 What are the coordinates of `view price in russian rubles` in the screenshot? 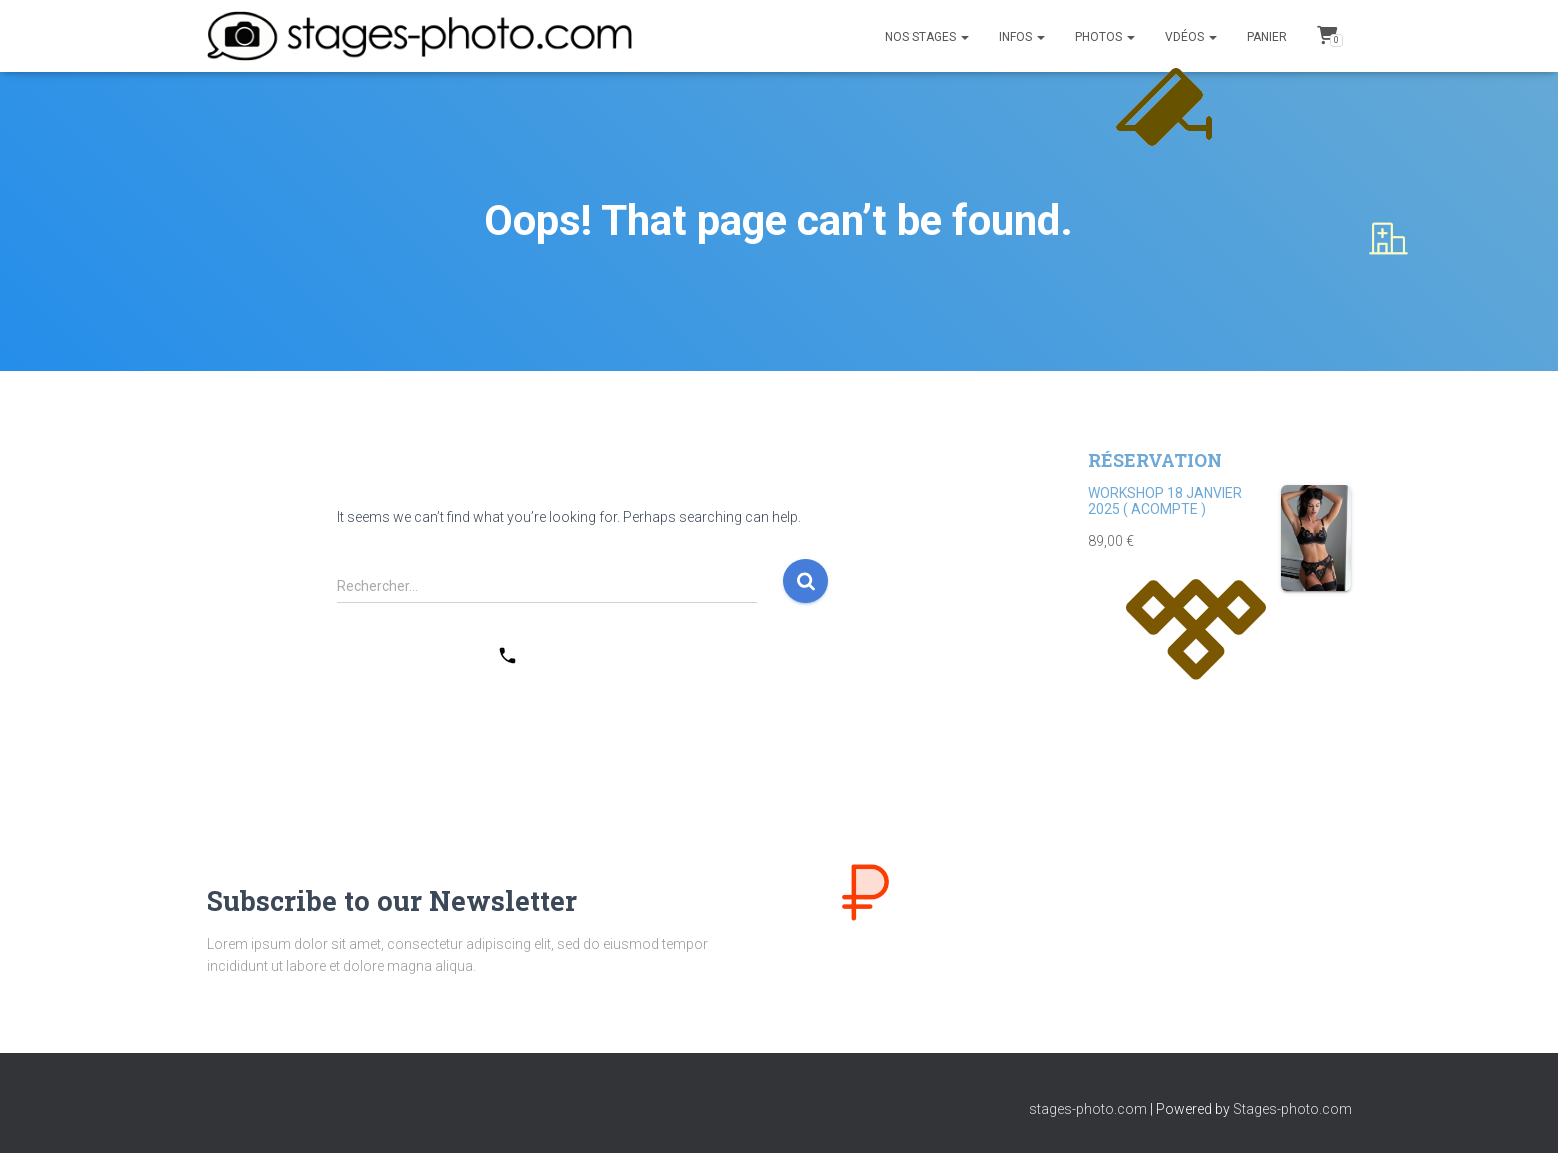 It's located at (865, 892).